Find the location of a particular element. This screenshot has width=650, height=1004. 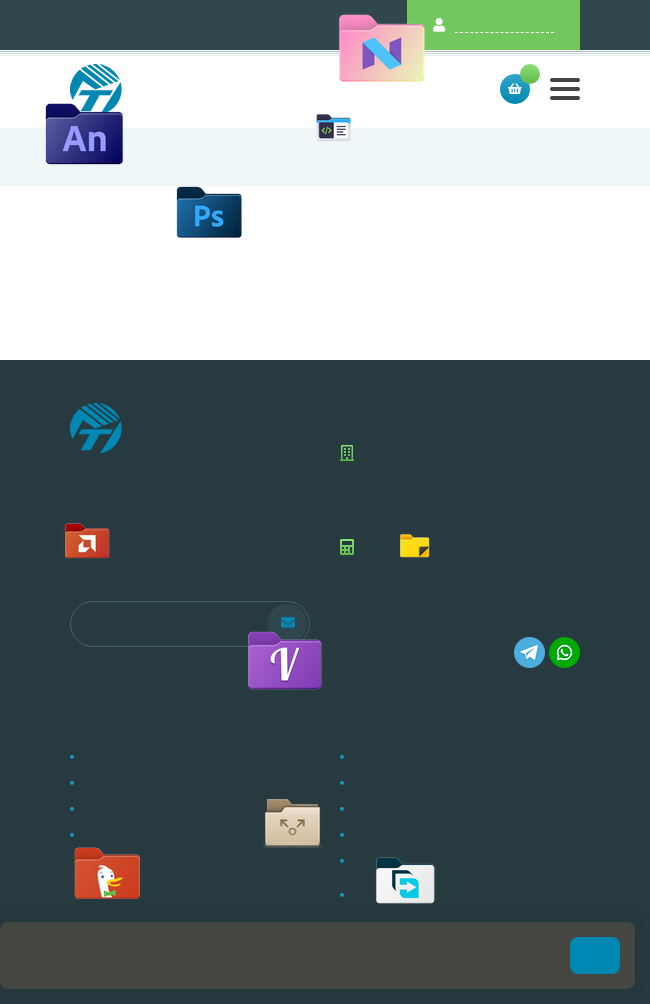

open android nougat files folder is located at coordinates (381, 50).